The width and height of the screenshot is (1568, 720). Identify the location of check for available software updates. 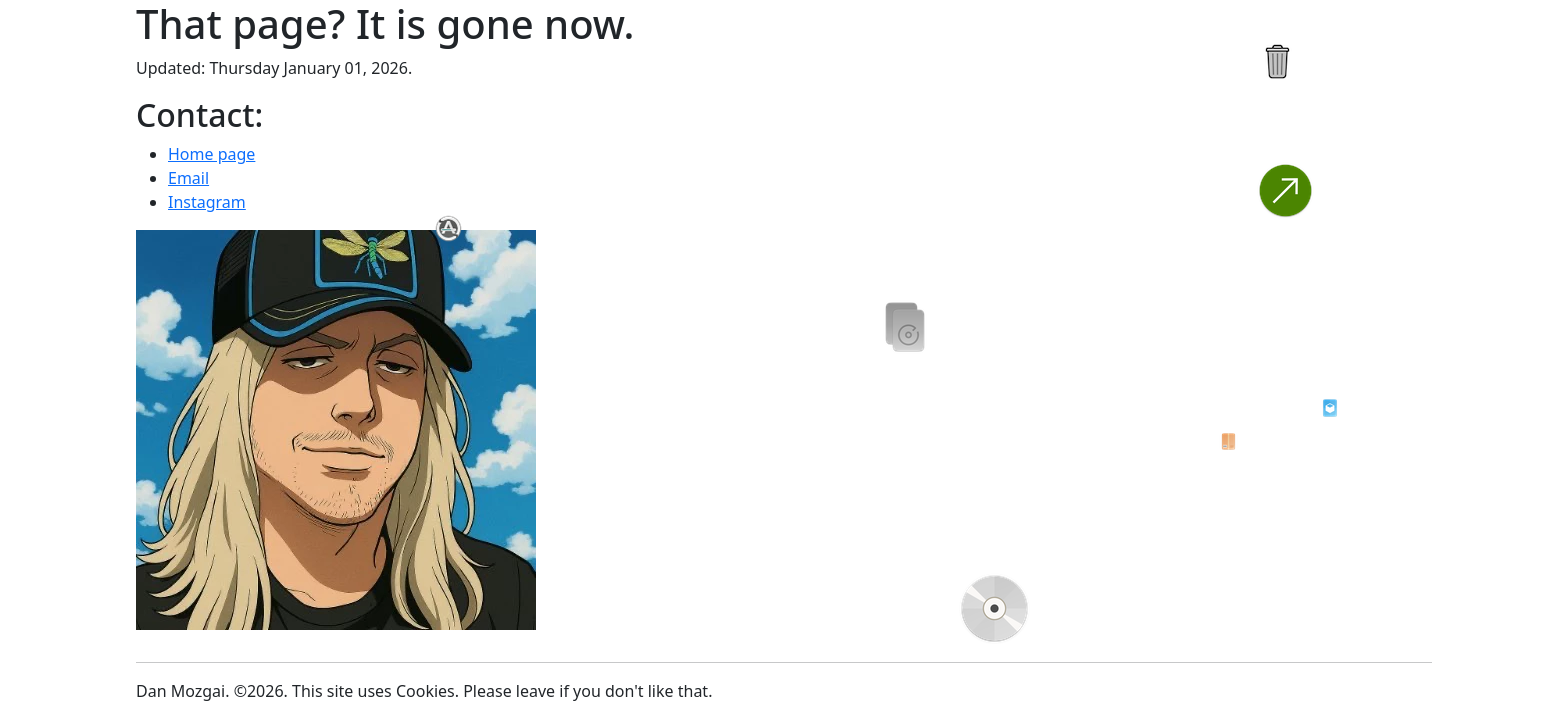
(448, 228).